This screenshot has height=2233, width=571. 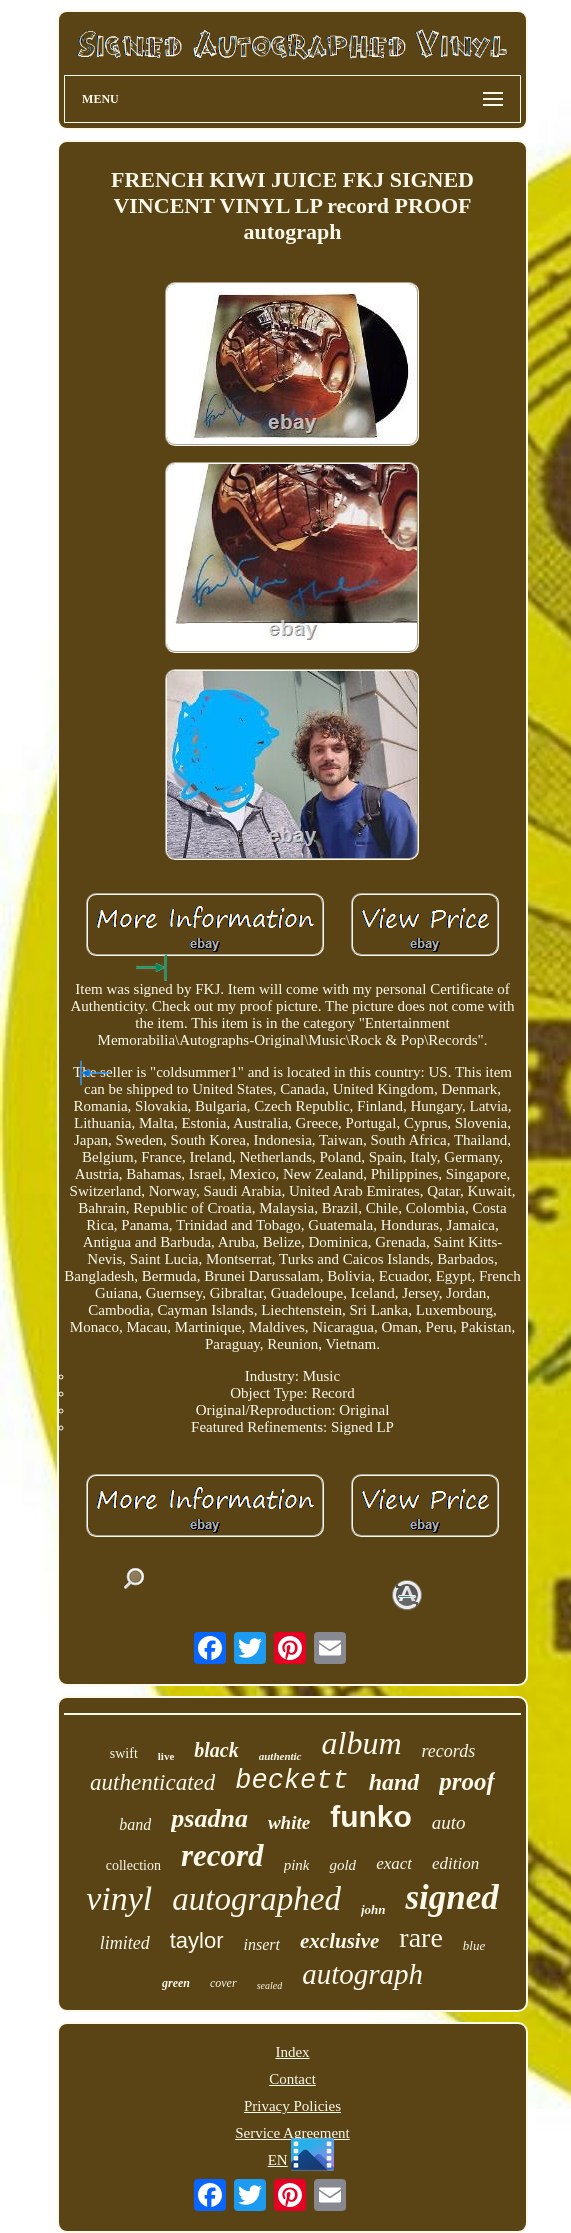 What do you see at coordinates (134, 1578) in the screenshot?
I see `open the search application` at bounding box center [134, 1578].